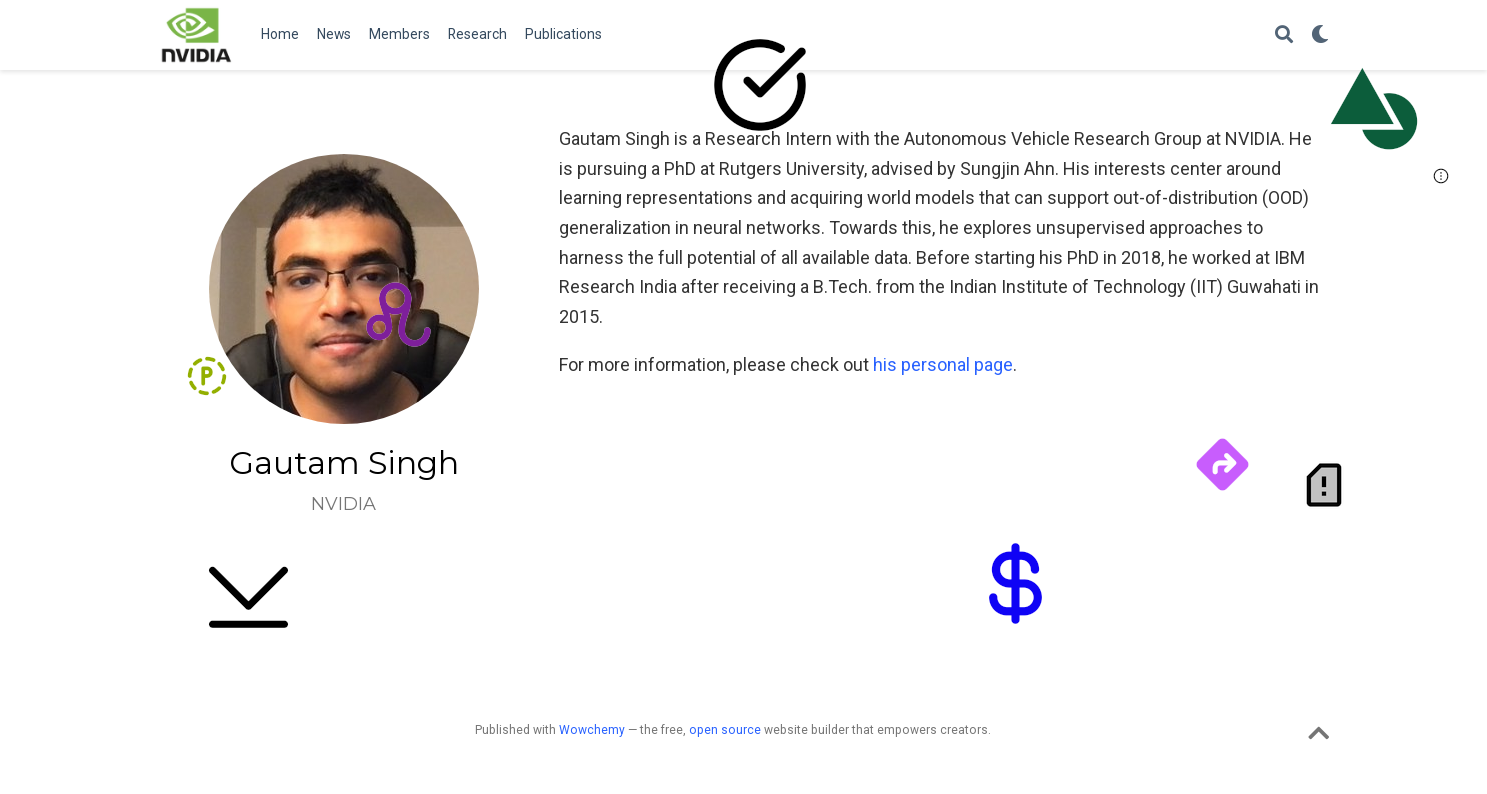  What do you see at coordinates (1015, 583) in the screenshot?
I see `view pricing or payment options` at bounding box center [1015, 583].